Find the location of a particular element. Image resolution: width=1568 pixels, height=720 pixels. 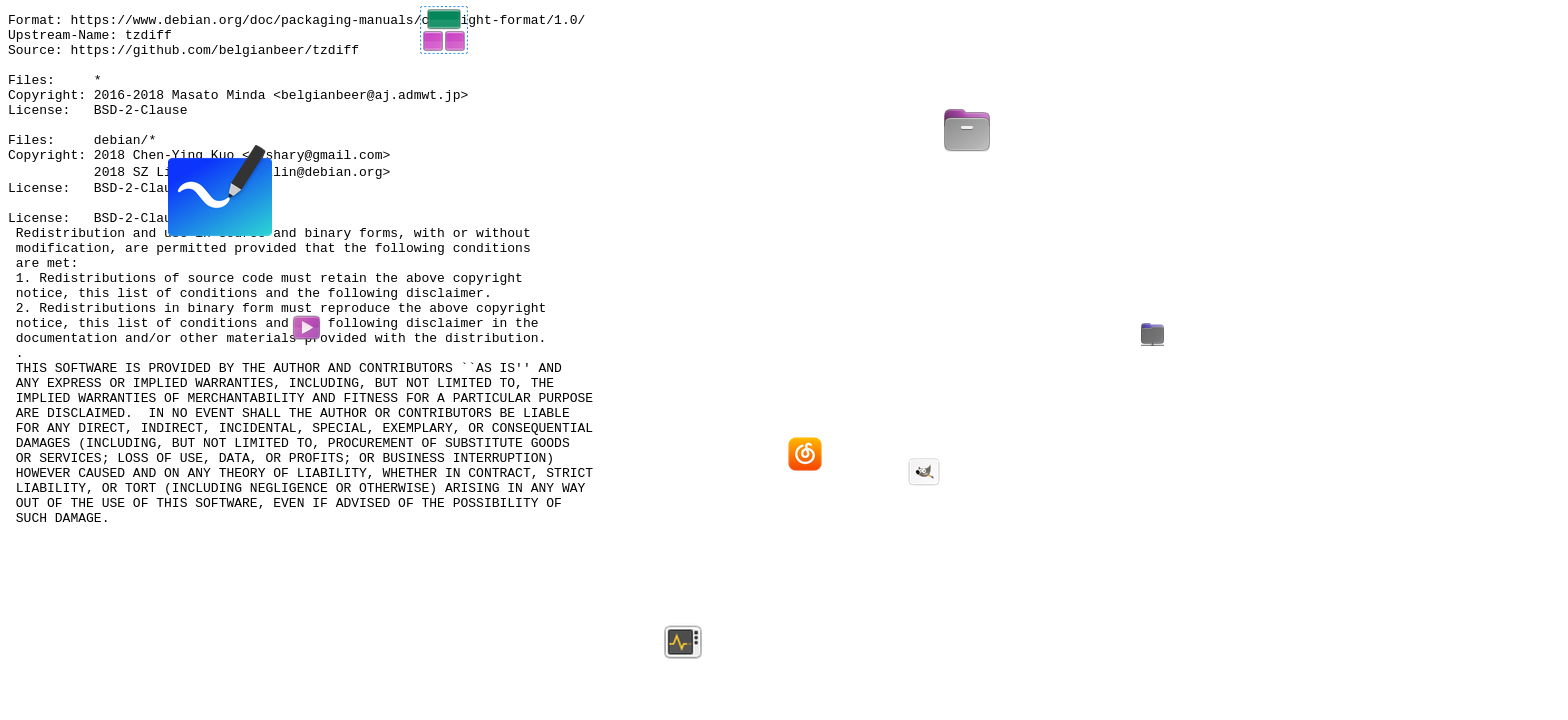

open netease cloud music app is located at coordinates (805, 454).